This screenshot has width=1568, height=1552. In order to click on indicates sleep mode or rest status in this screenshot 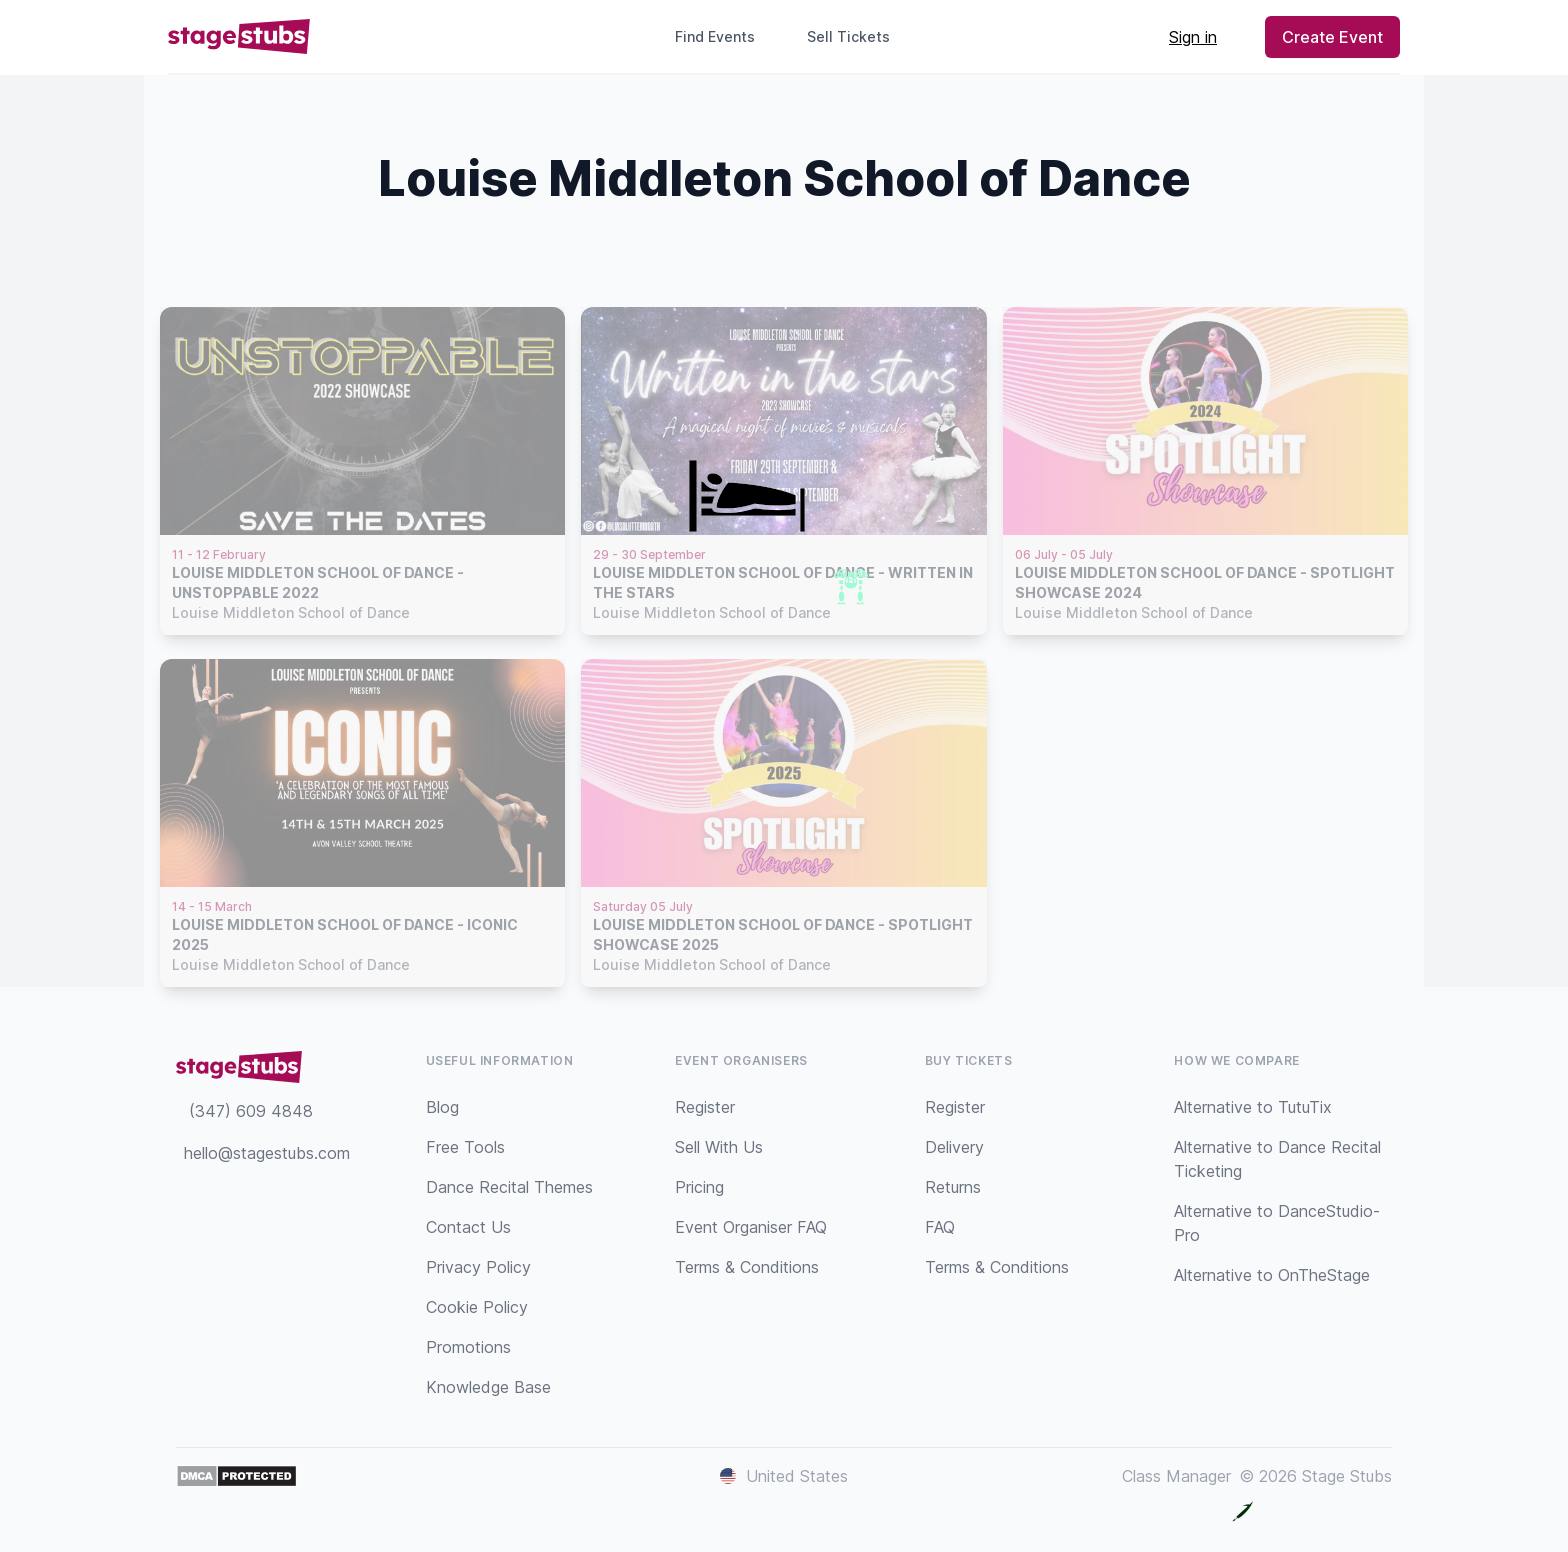, I will do `click(747, 482)`.